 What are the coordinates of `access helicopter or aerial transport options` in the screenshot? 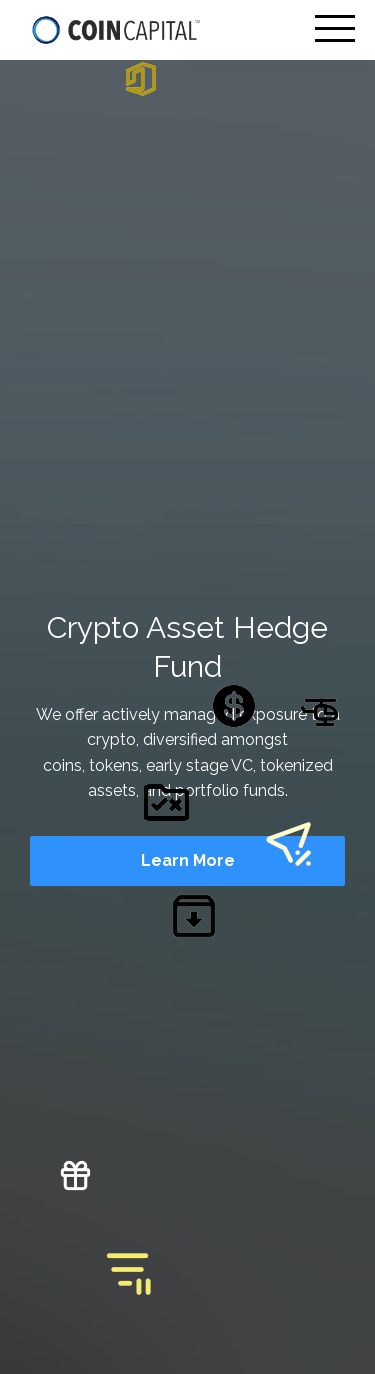 It's located at (319, 711).